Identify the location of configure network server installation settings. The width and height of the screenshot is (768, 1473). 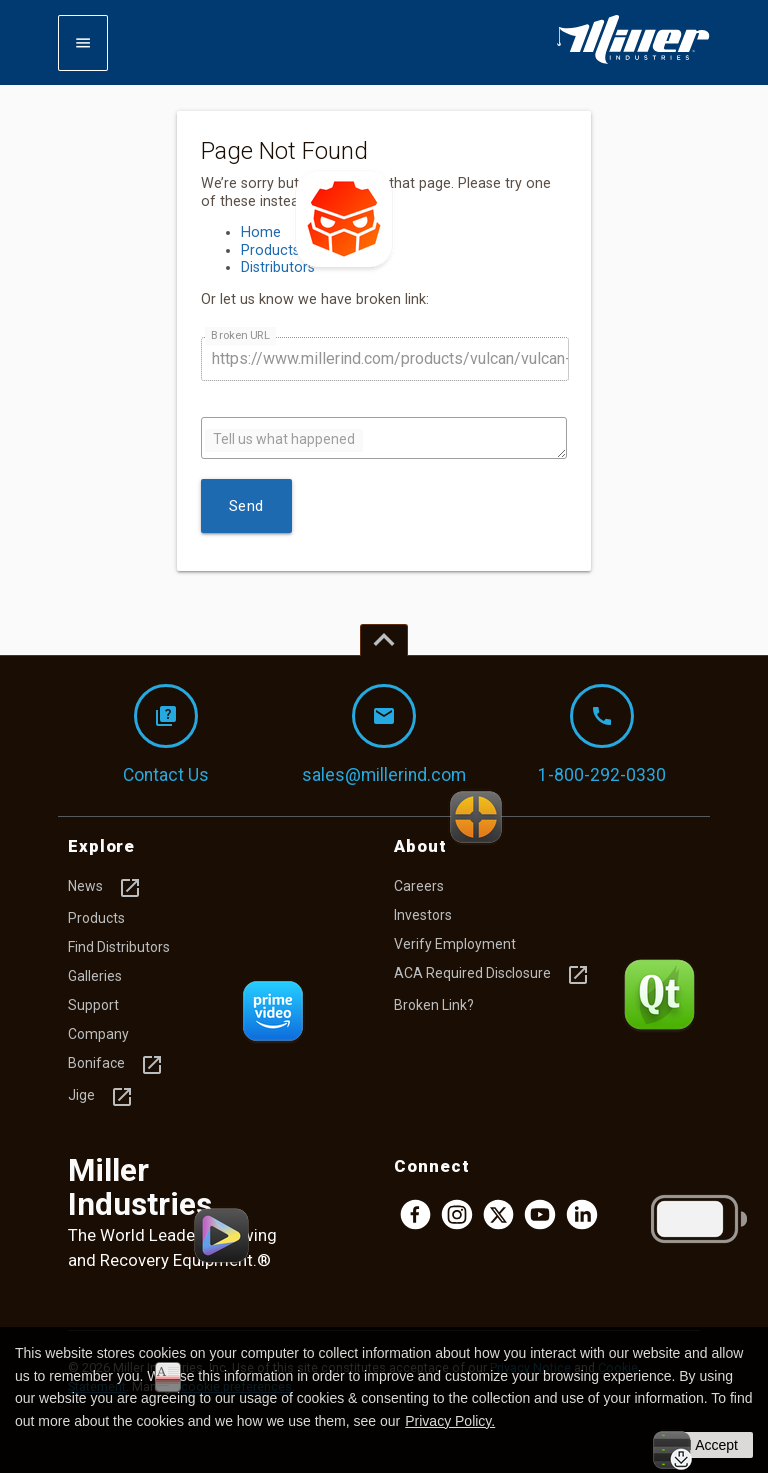
(672, 1450).